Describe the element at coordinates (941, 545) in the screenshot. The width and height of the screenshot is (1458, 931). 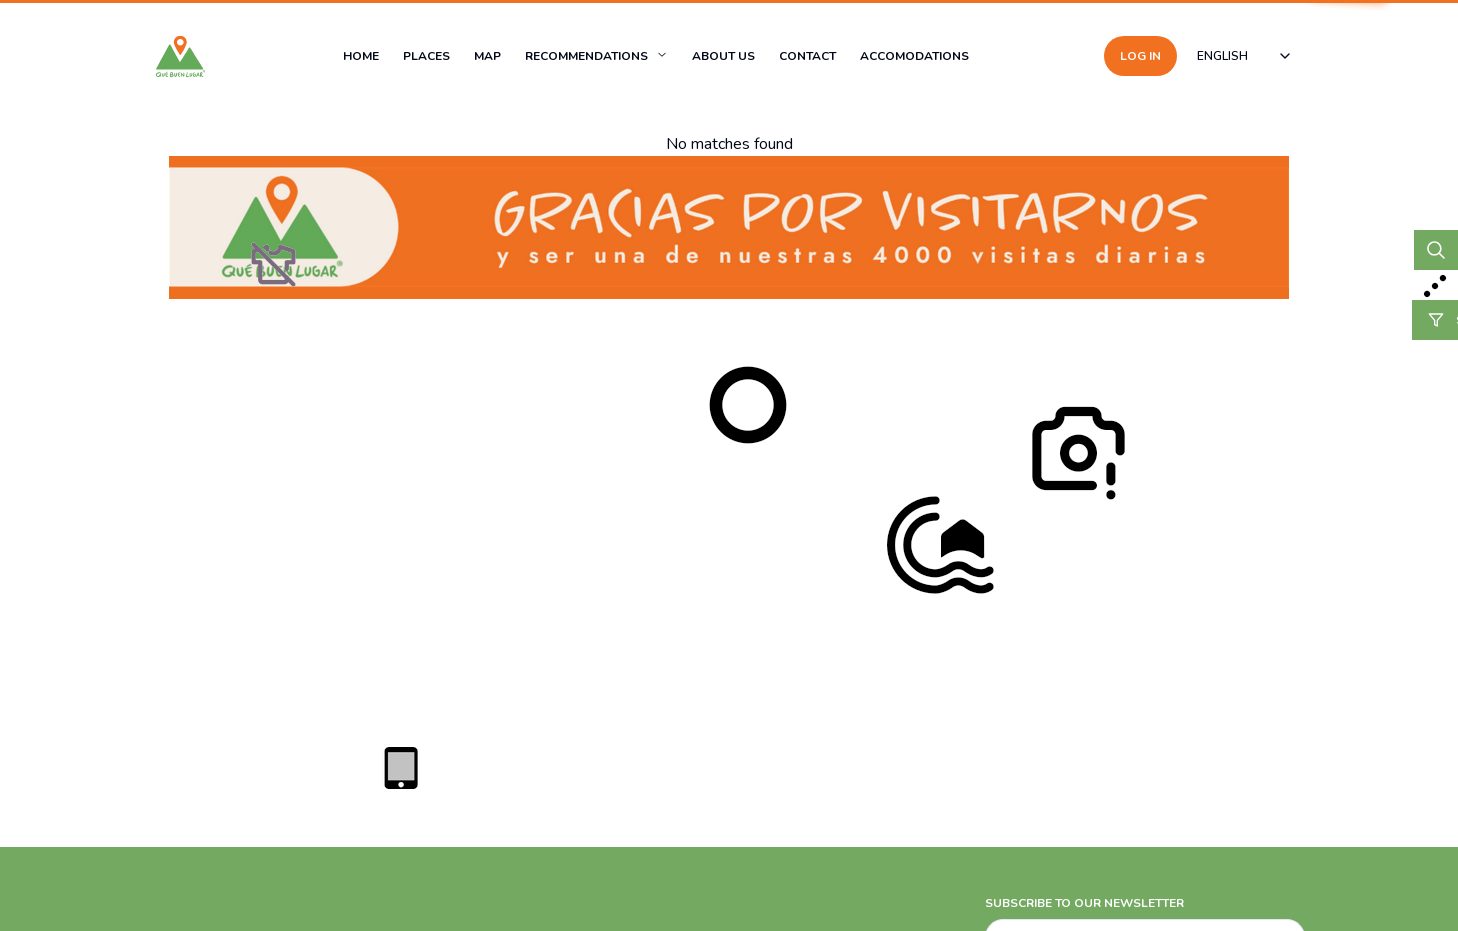
I see `indicates tsunami or flood warning for residential area` at that location.